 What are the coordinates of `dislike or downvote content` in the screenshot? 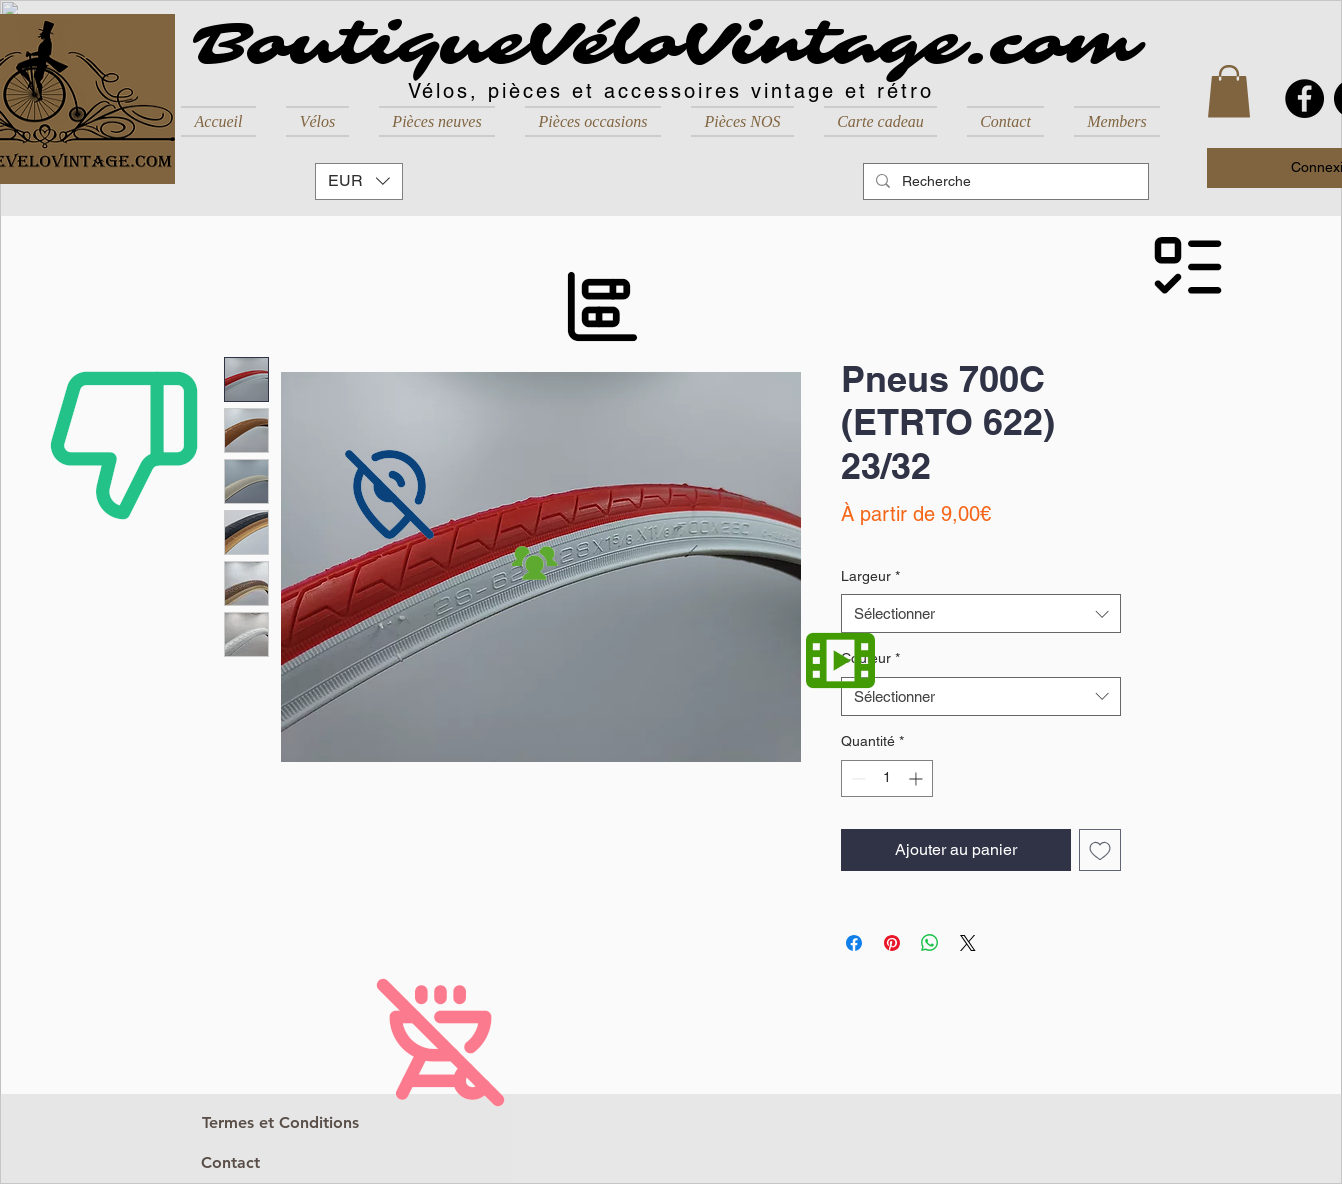 It's located at (123, 445).